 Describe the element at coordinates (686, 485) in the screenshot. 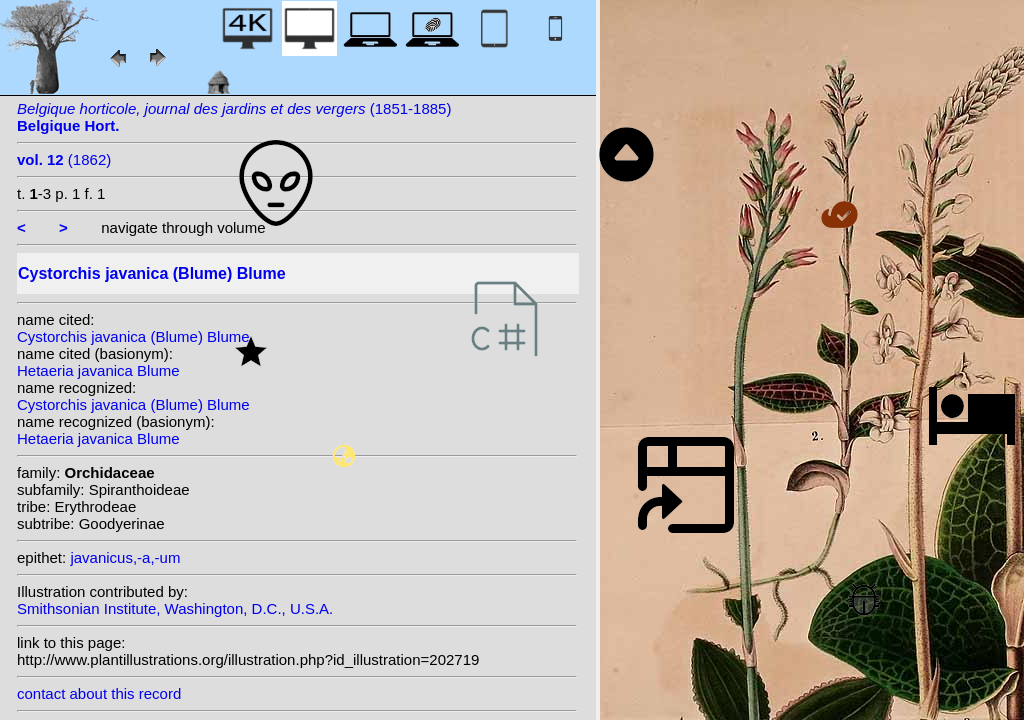

I see `create a symbolic link to this project` at that location.